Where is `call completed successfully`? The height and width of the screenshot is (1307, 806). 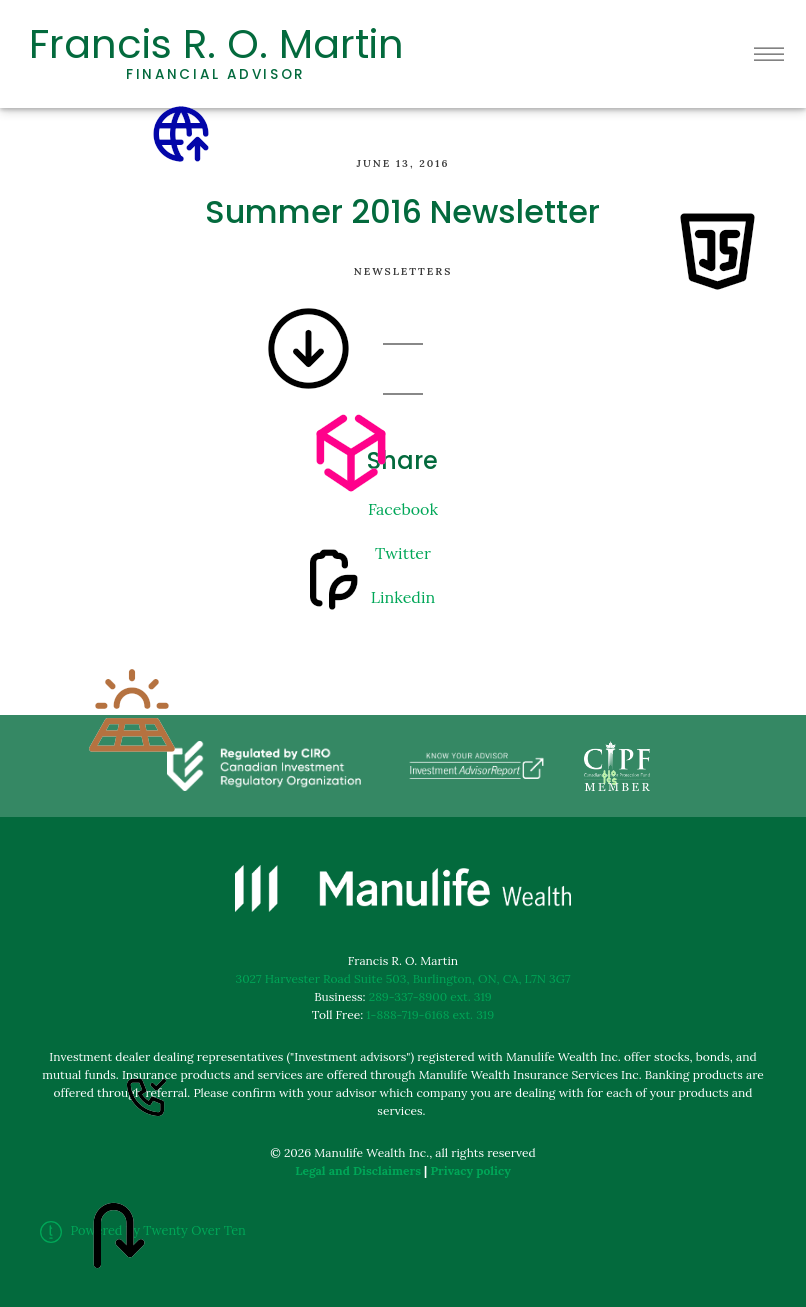
call completed successfully is located at coordinates (146, 1096).